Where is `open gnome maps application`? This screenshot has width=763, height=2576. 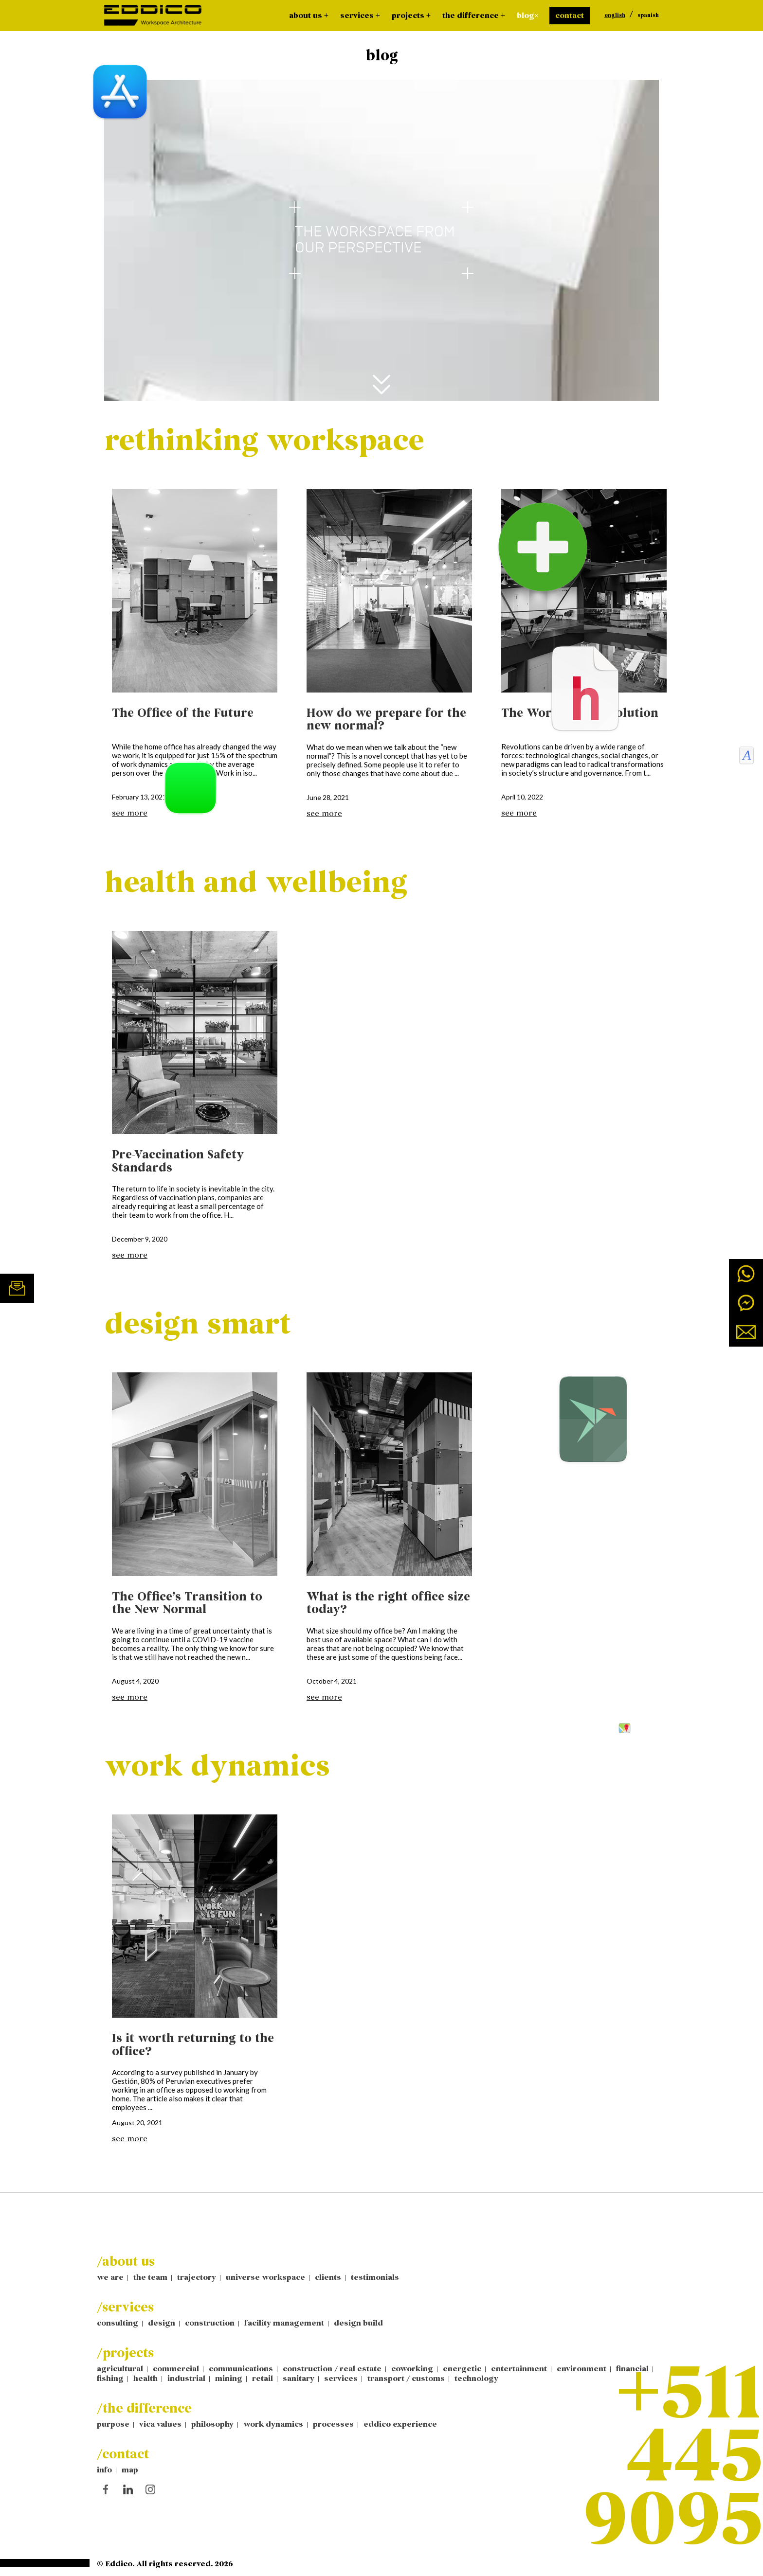 open gnome maps application is located at coordinates (624, 1728).